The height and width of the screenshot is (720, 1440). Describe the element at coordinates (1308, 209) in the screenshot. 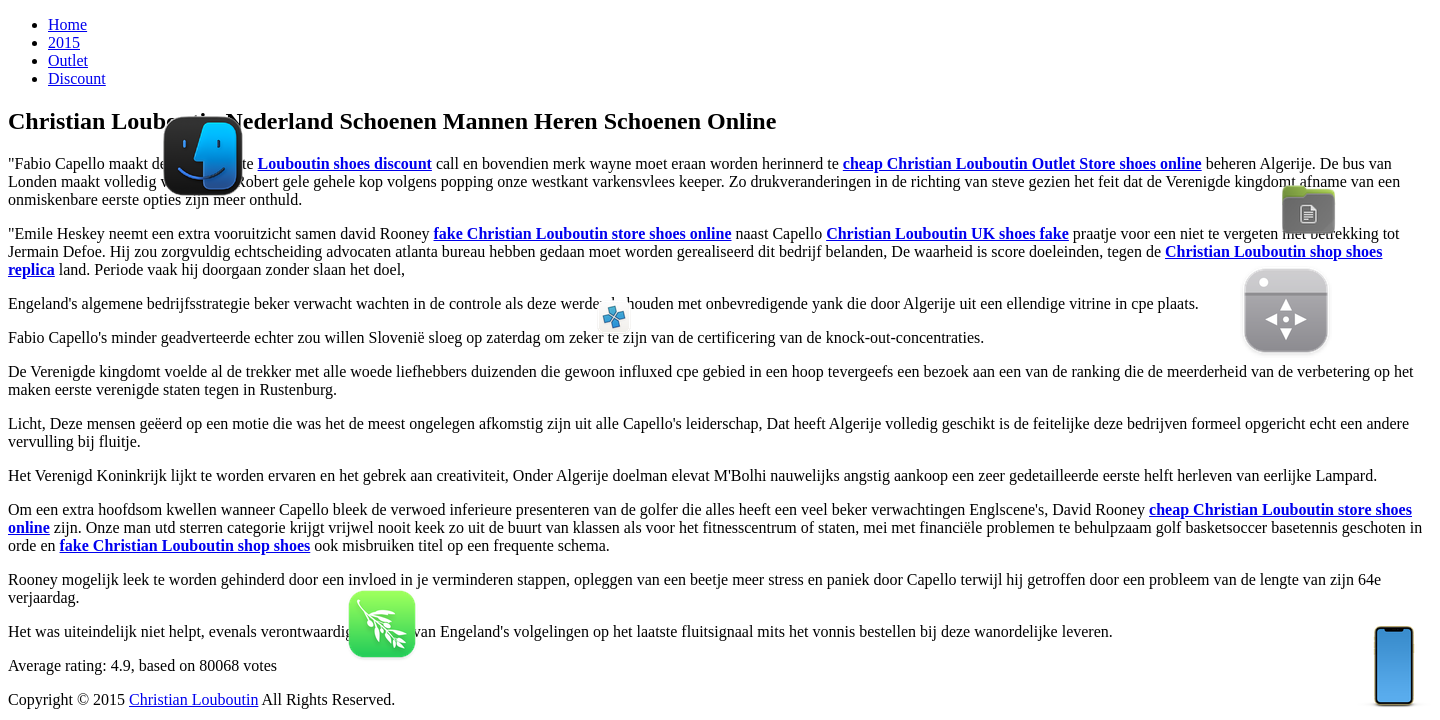

I see `open your documents folder` at that location.